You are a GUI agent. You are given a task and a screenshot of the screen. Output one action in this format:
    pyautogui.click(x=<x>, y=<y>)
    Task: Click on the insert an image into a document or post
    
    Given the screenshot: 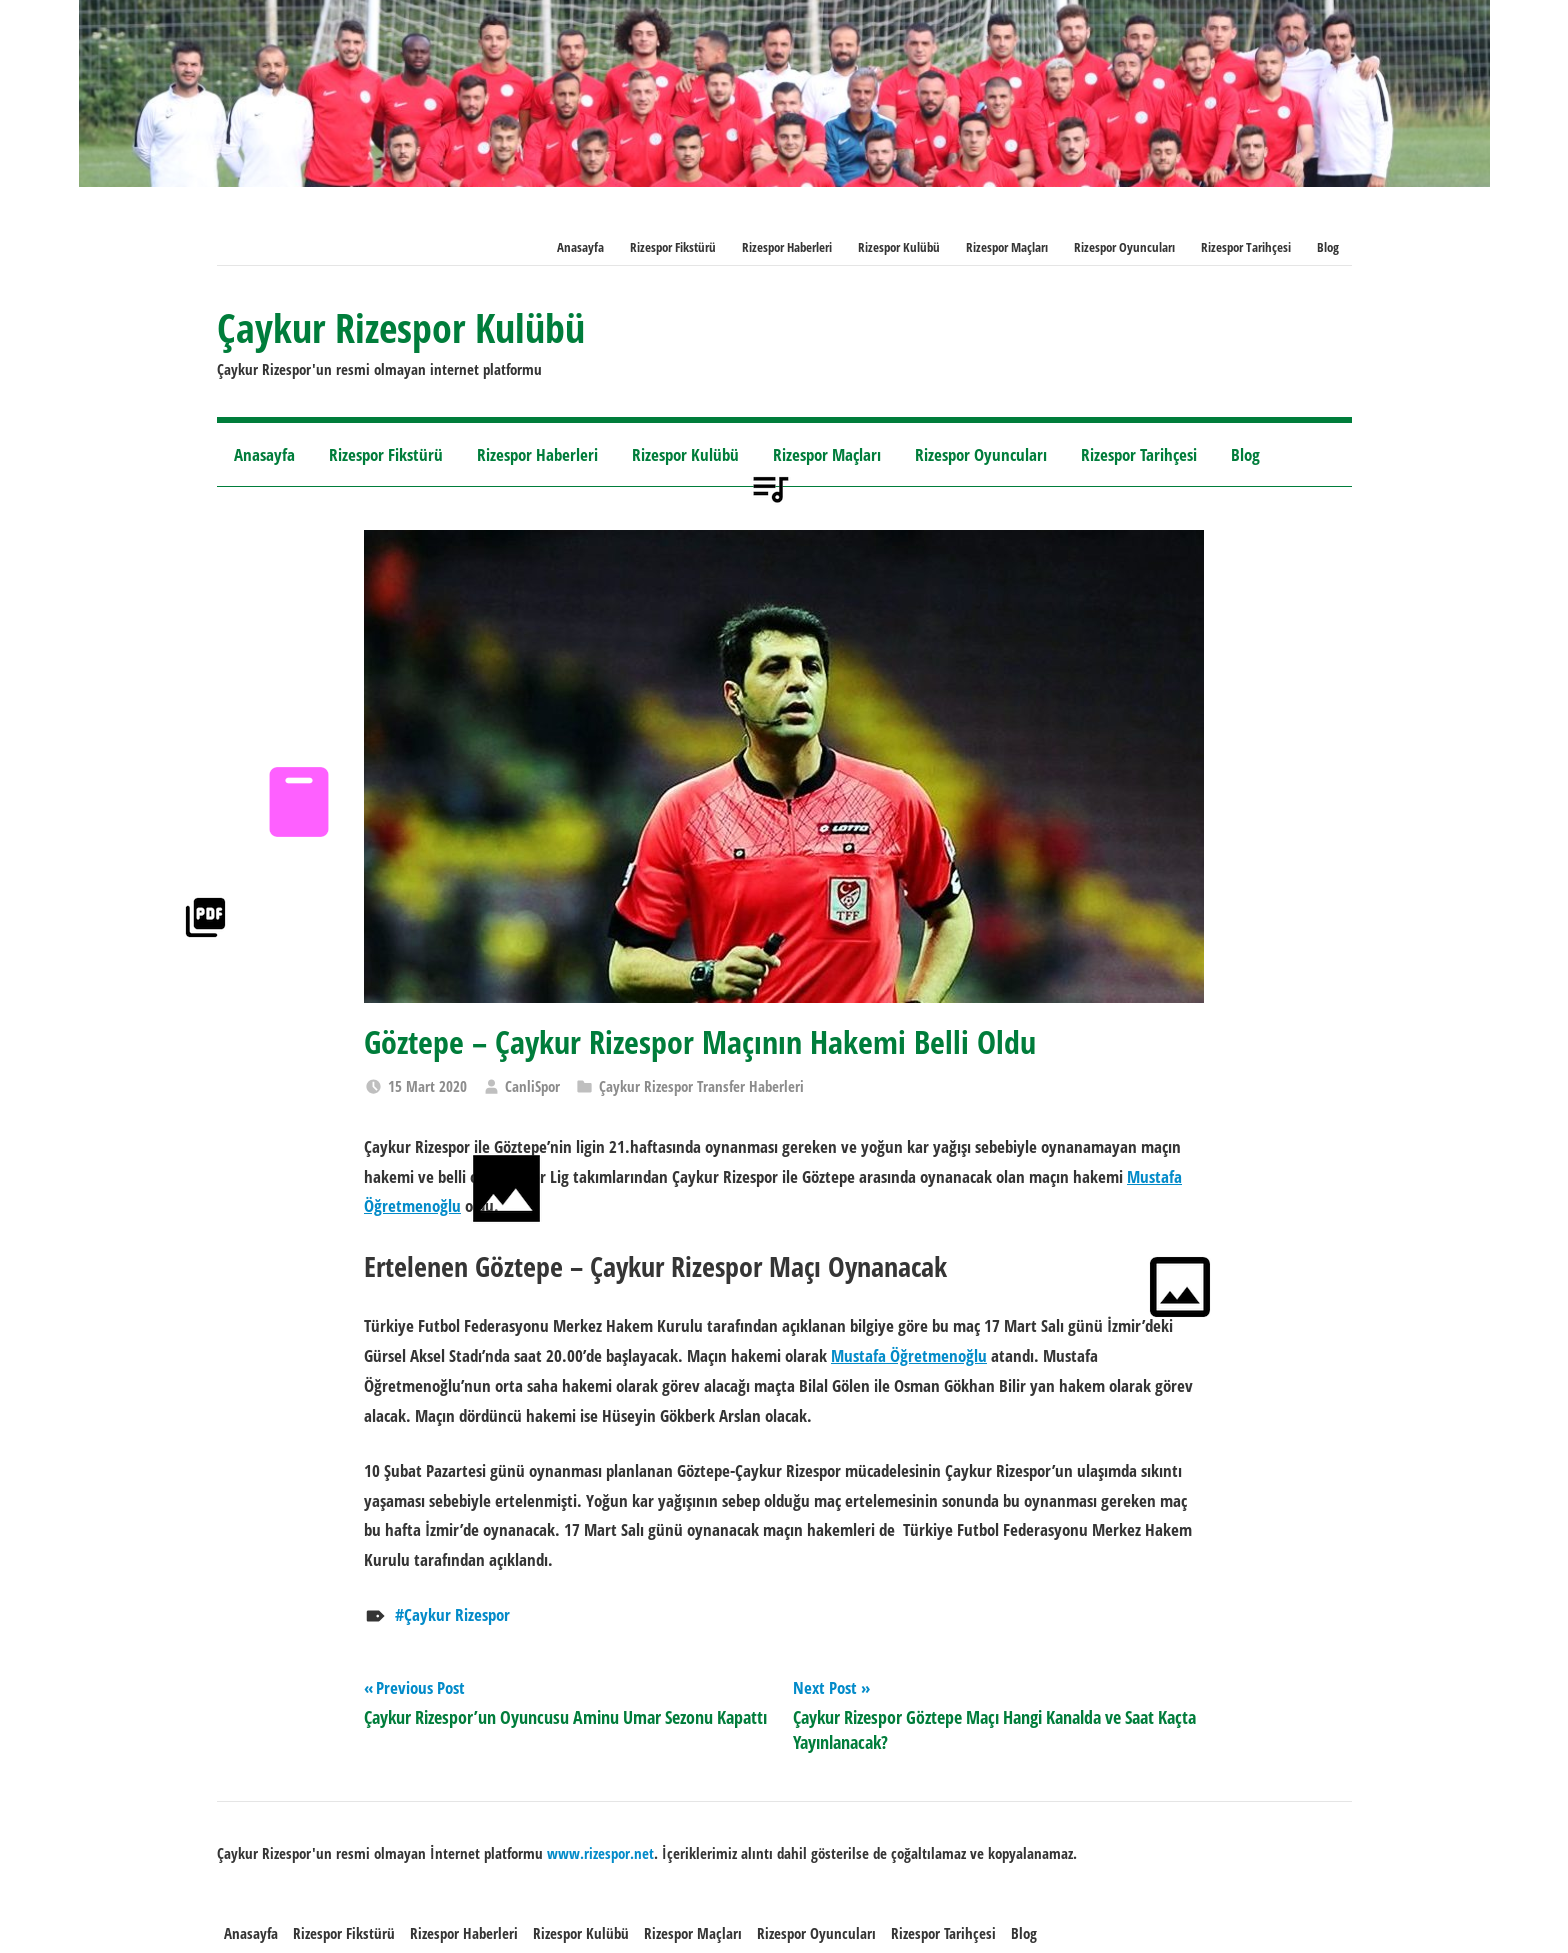 What is the action you would take?
    pyautogui.click(x=506, y=1188)
    